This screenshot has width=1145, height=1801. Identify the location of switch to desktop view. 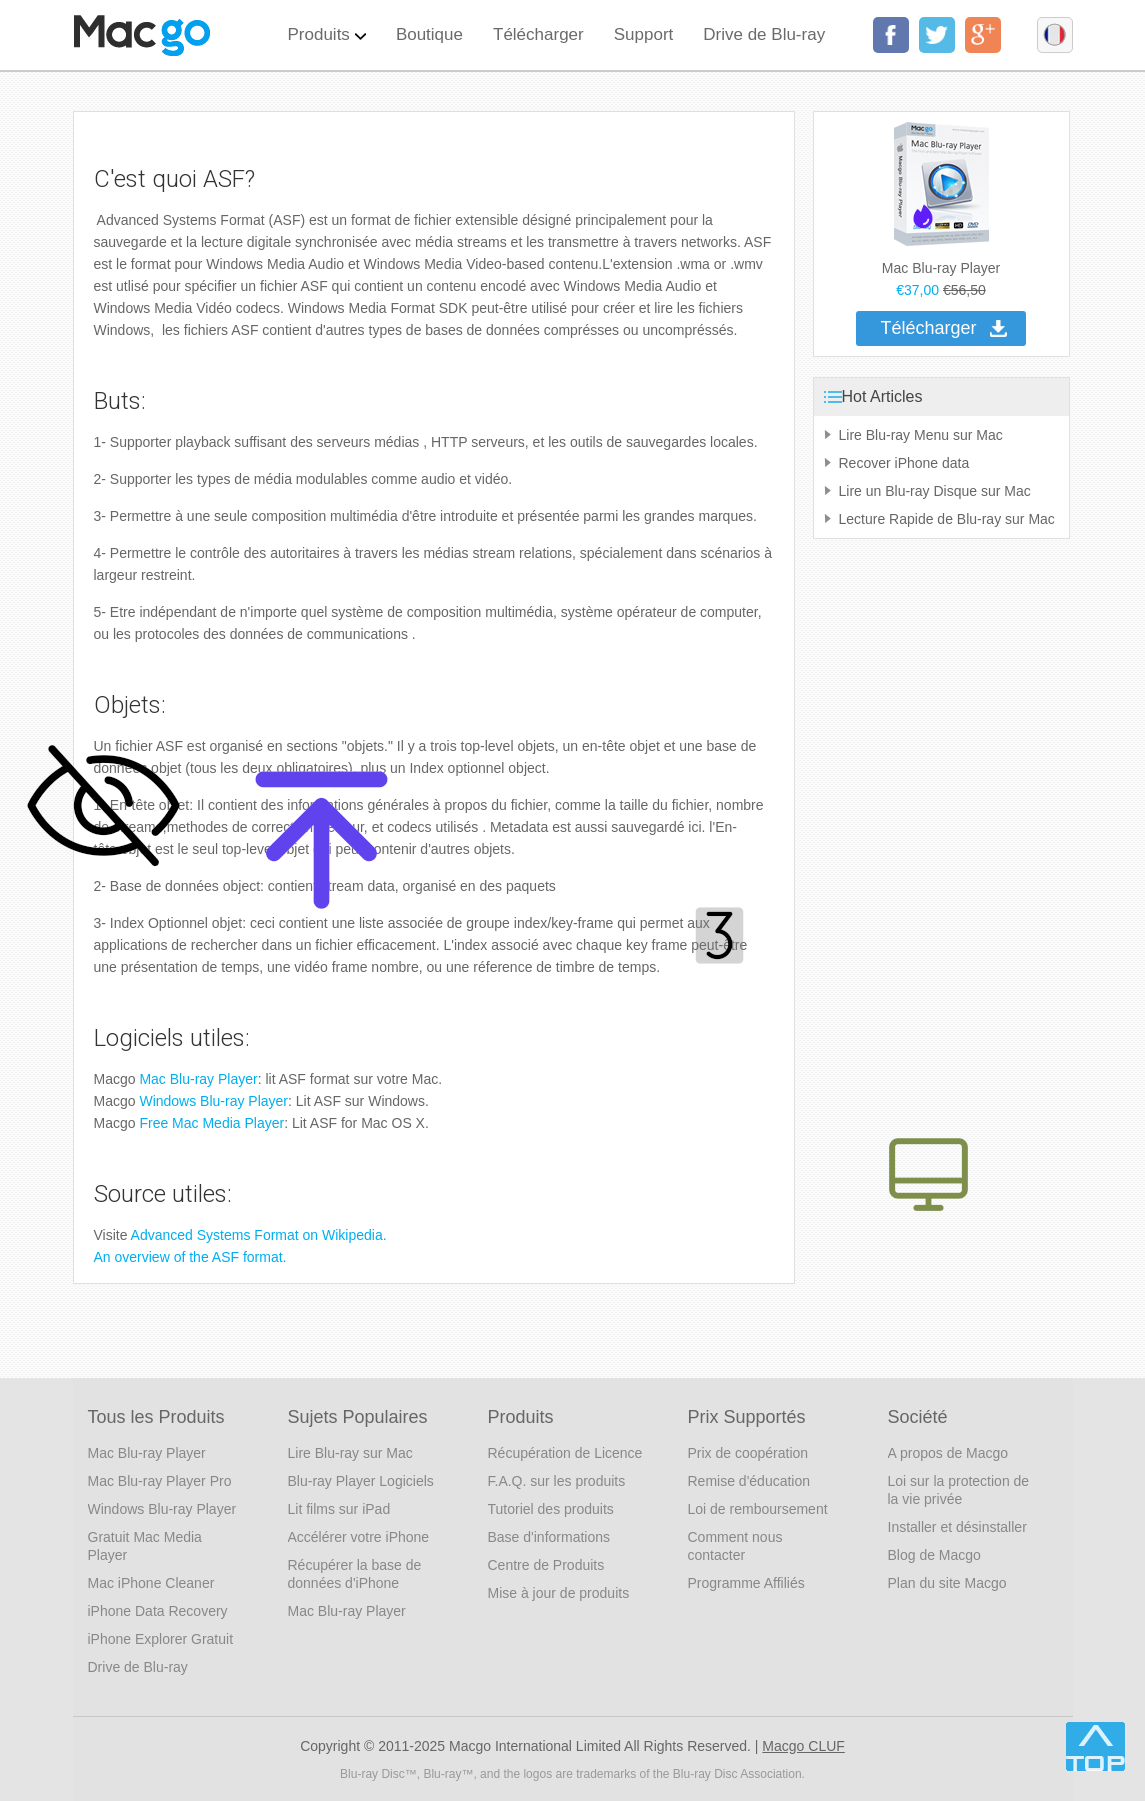
(928, 1171).